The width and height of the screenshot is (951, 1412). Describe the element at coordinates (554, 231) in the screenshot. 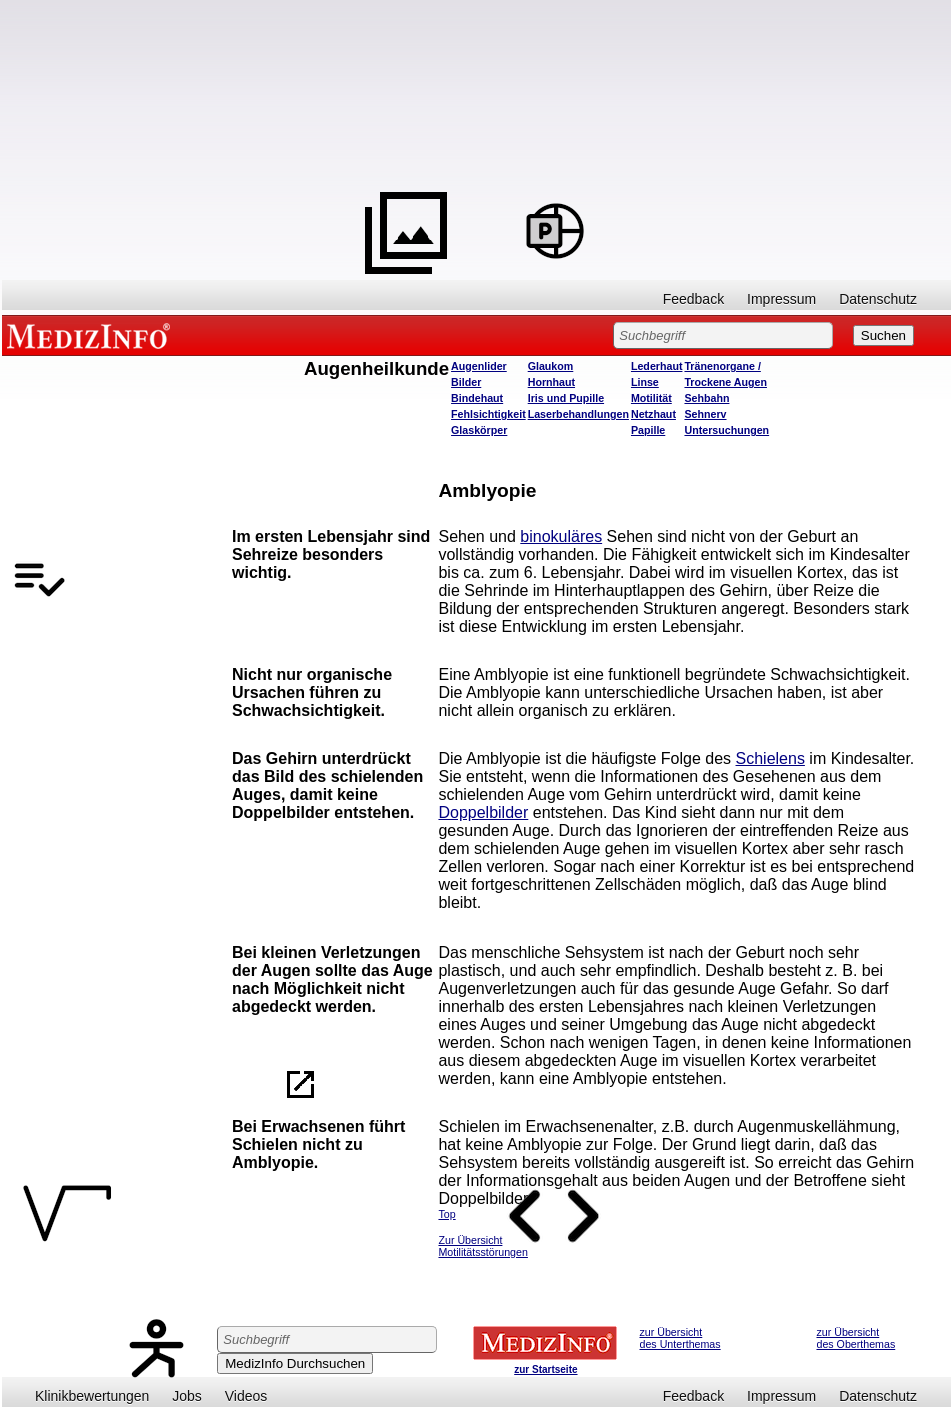

I see `open Microsoft PowerPoint` at that location.